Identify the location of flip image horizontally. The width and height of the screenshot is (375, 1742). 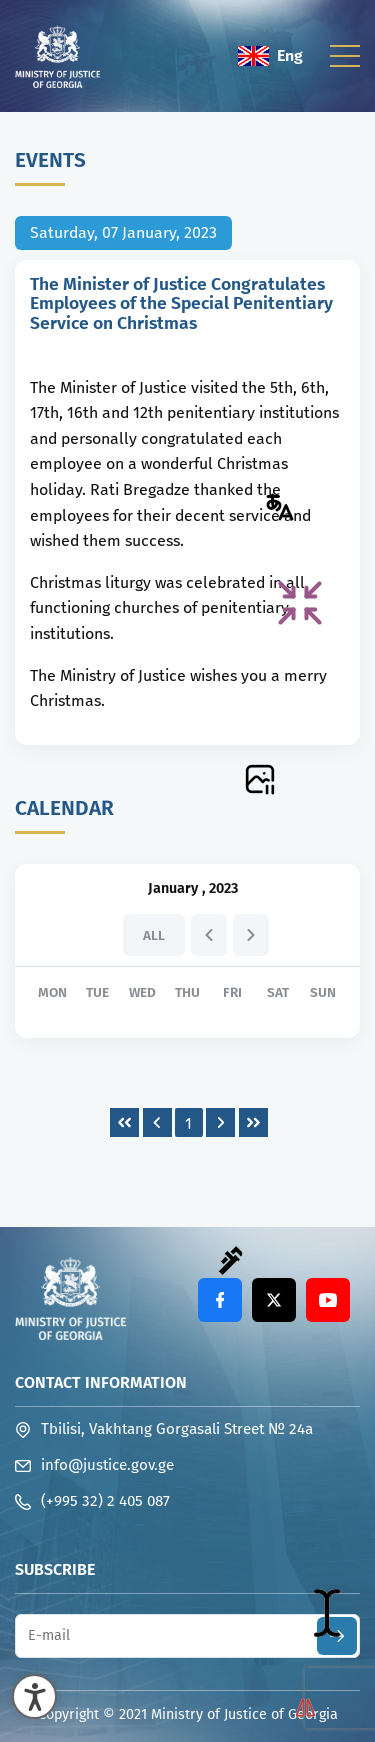
(305, 1708).